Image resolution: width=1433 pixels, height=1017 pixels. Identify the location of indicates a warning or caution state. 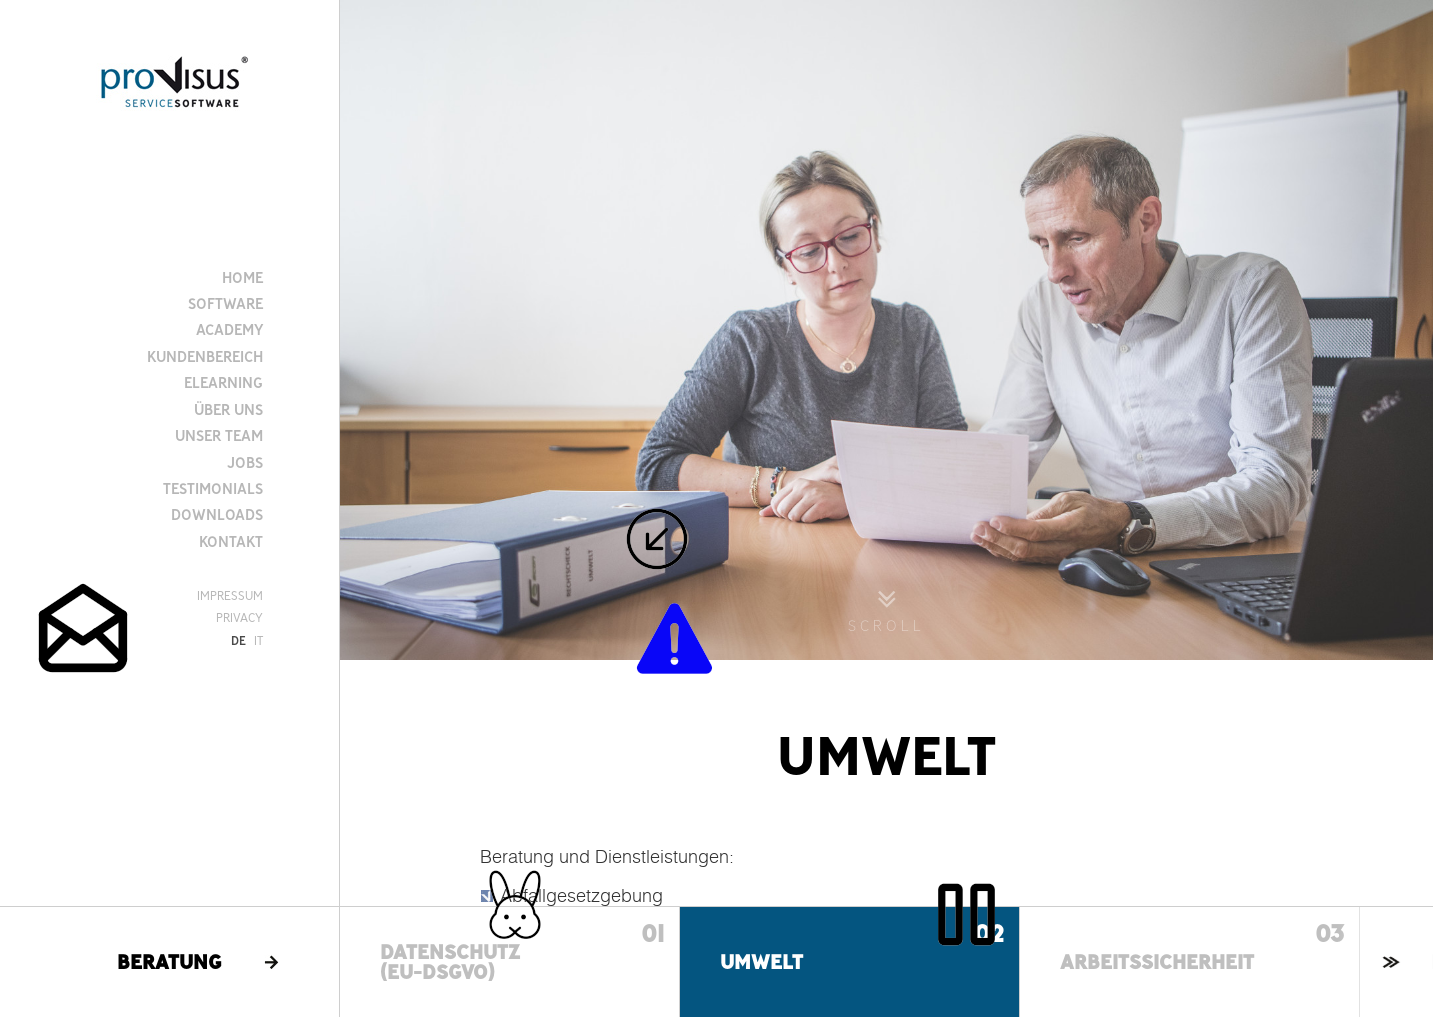
(675, 638).